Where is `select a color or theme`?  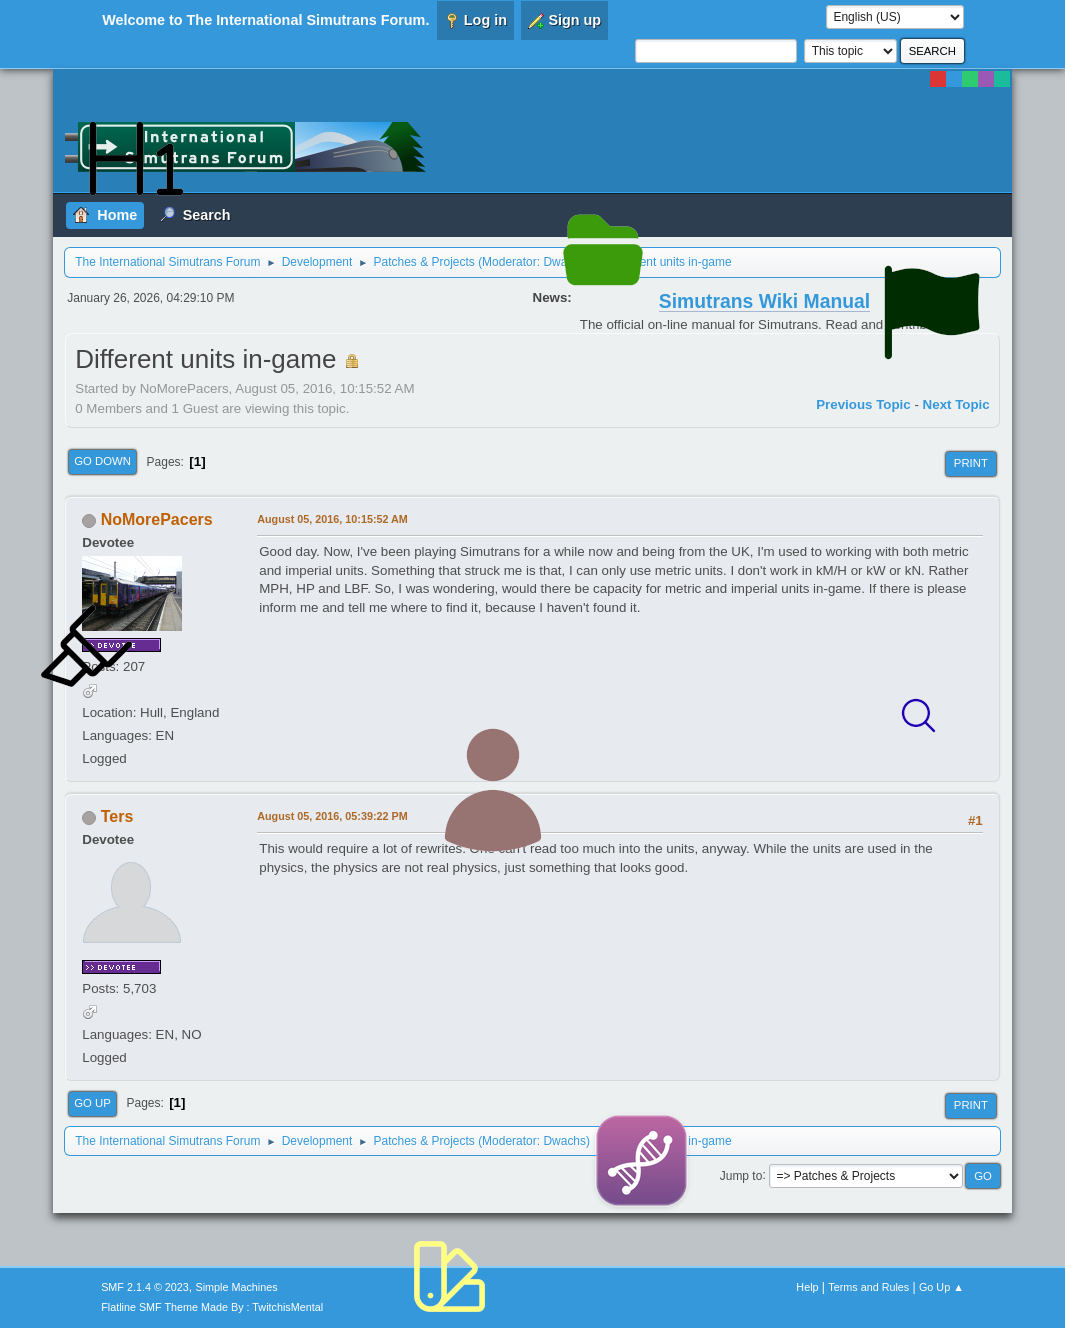 select a color or theme is located at coordinates (449, 1276).